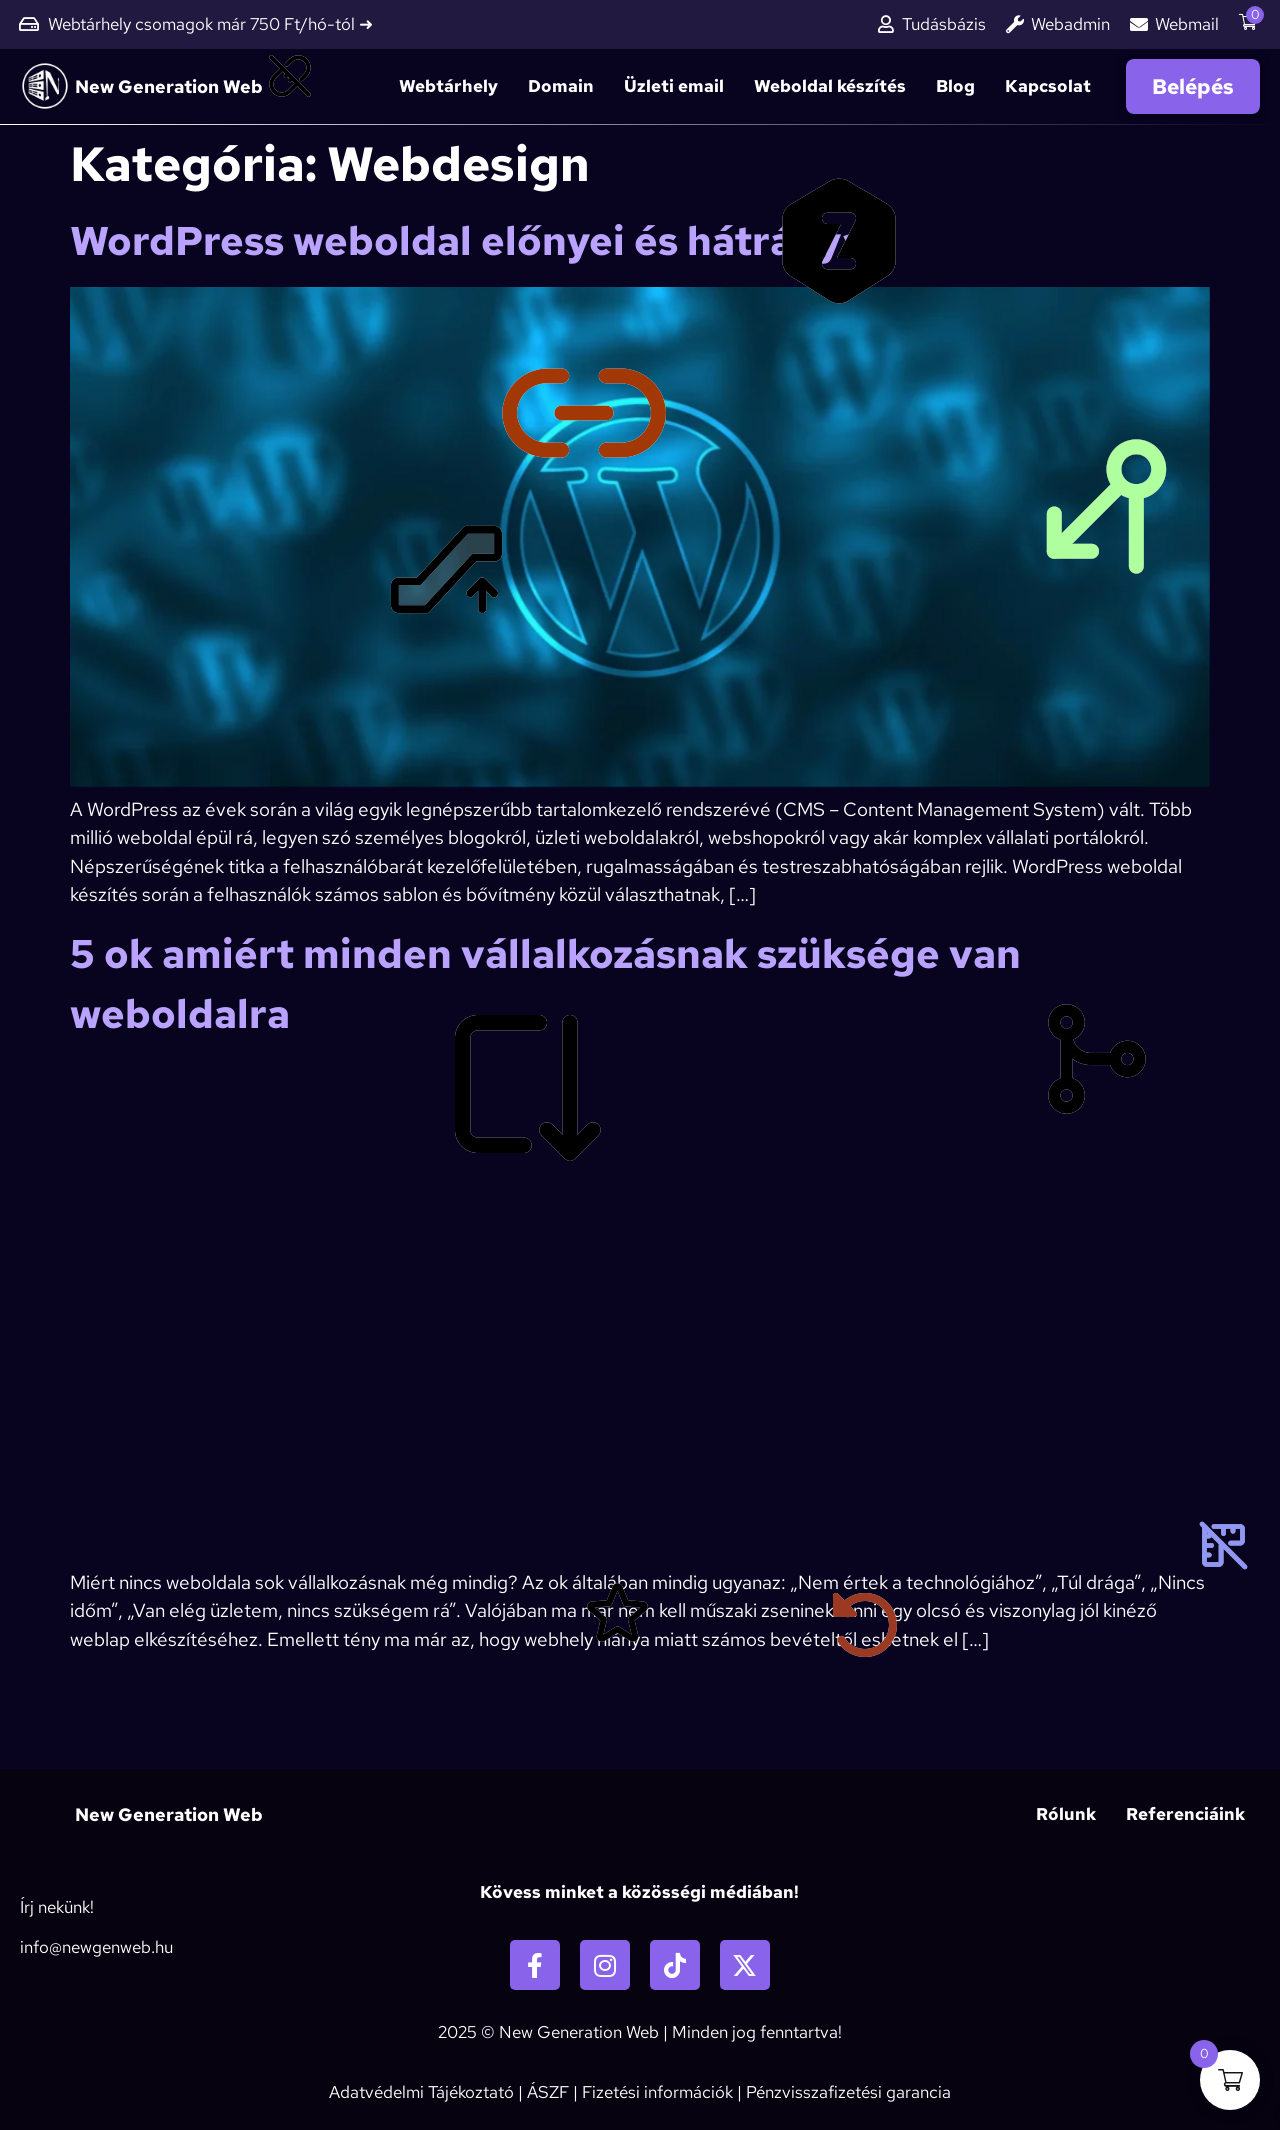  Describe the element at coordinates (1223, 1545) in the screenshot. I see `disable measurement tools` at that location.